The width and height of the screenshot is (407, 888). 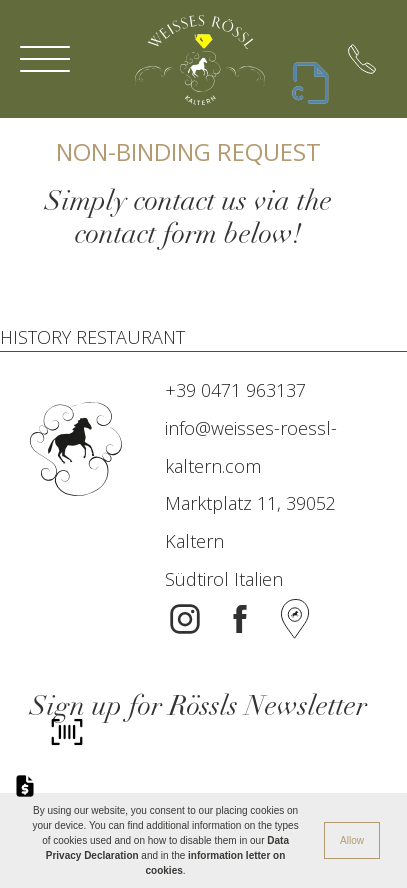 I want to click on a C programming language source file, so click(x=311, y=83).